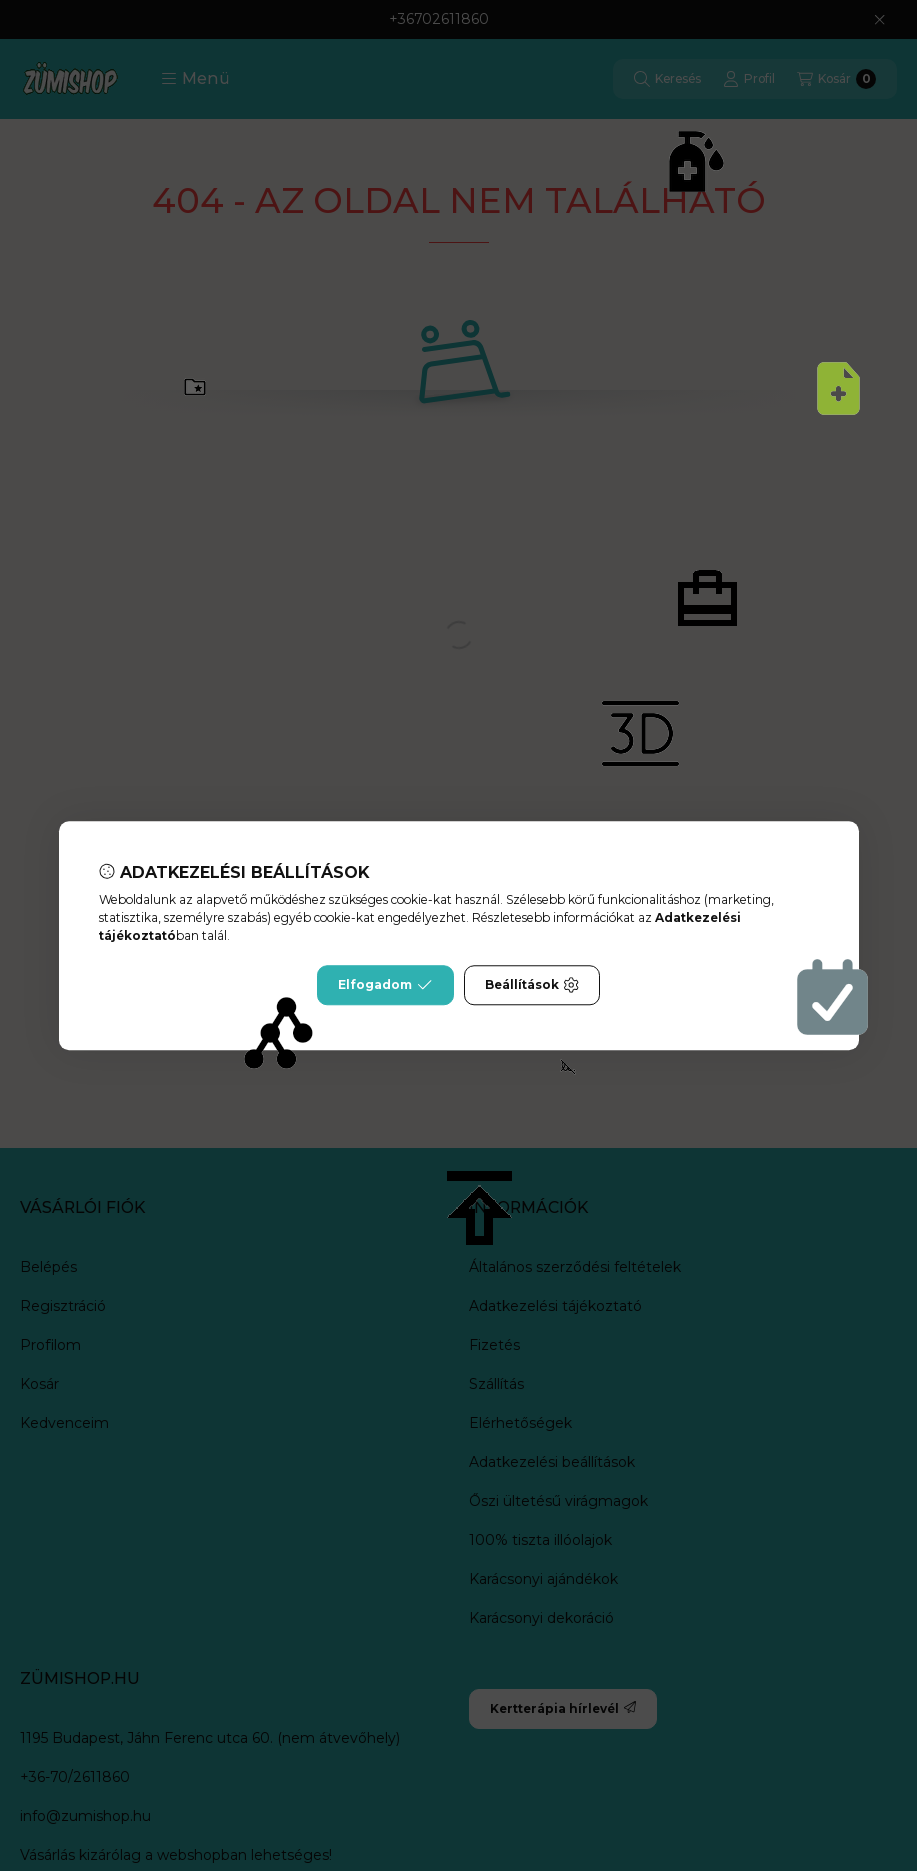  I want to click on access hand sanitizer station location, so click(693, 161).